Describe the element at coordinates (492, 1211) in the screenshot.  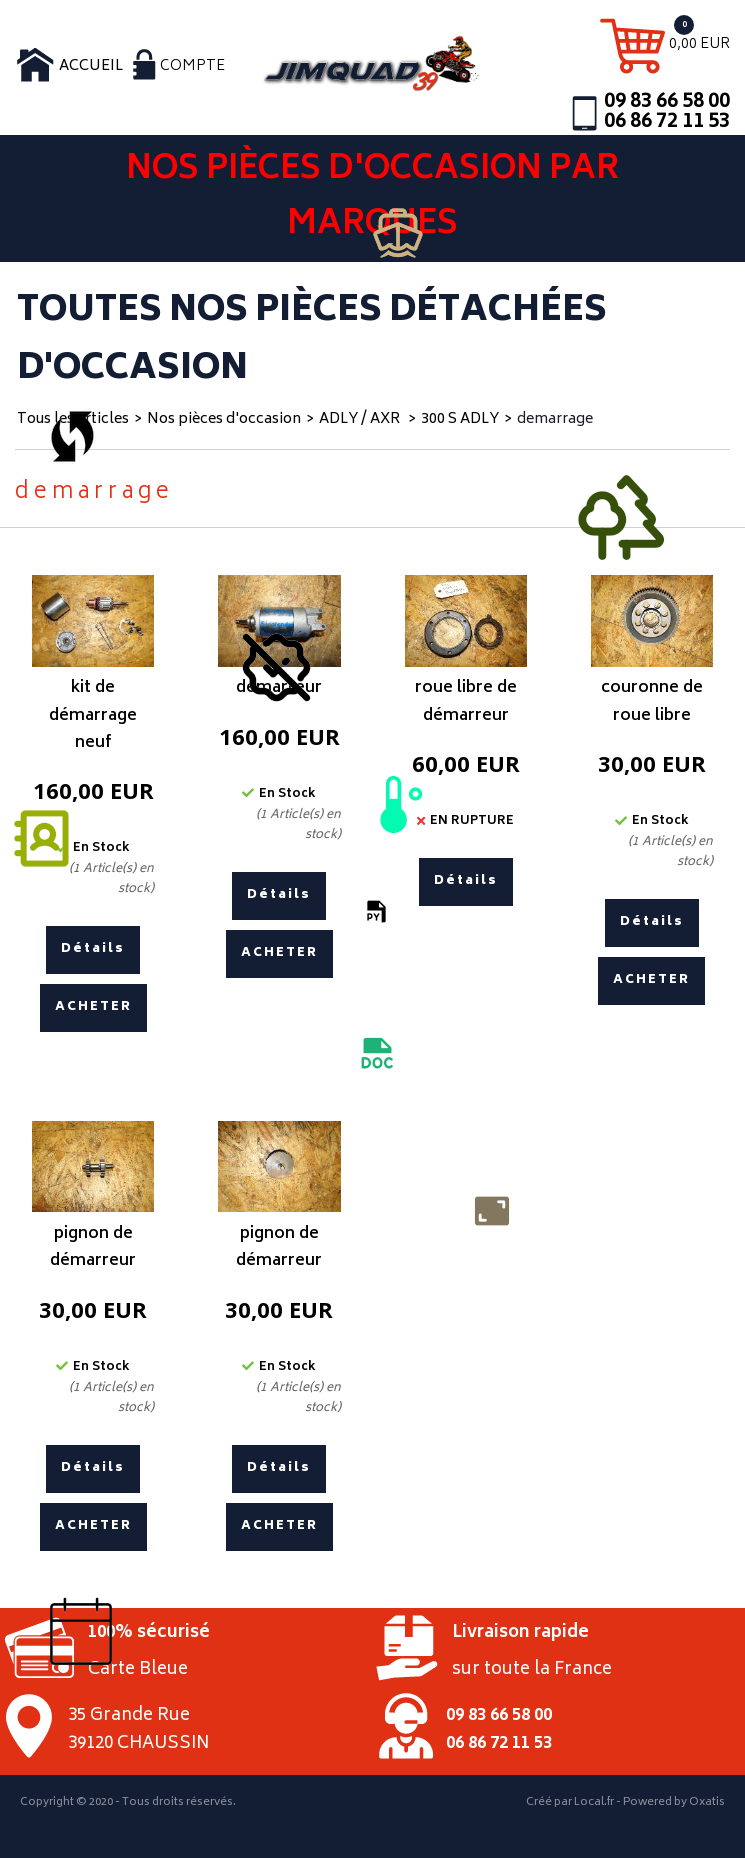
I see `enter fullscreen mode` at that location.